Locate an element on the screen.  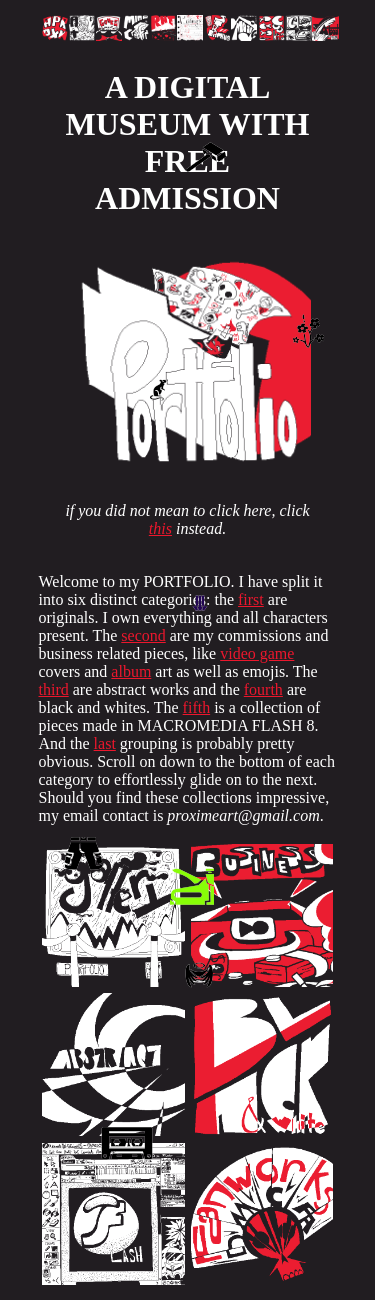
access crafting or building tools is located at coordinates (206, 157).